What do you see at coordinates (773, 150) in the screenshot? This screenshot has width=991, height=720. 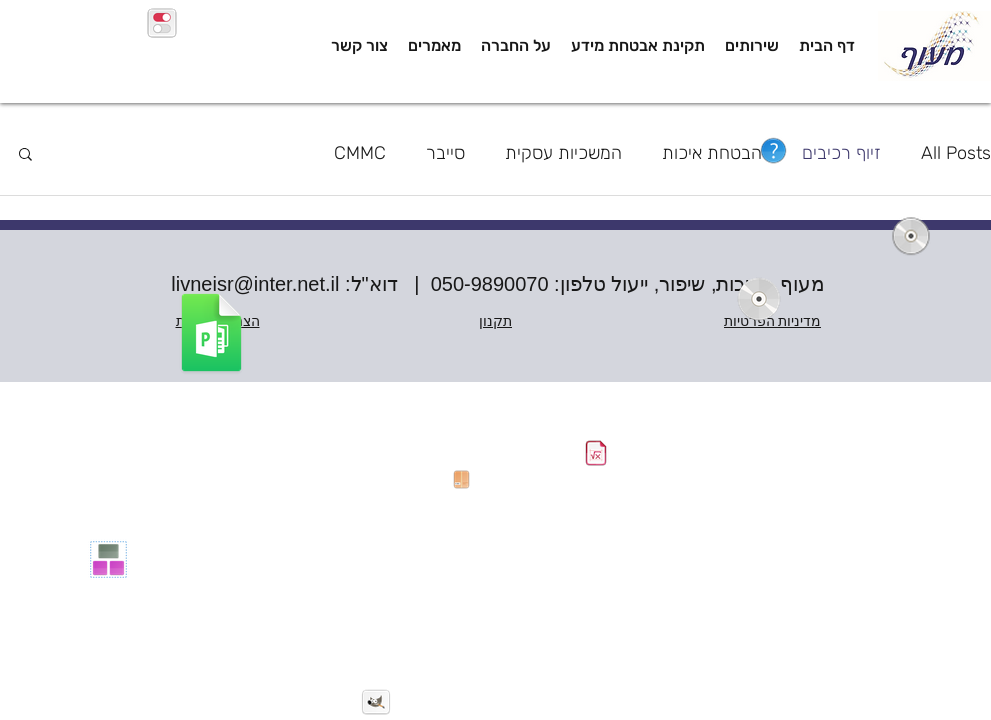 I see `open help or support center` at bounding box center [773, 150].